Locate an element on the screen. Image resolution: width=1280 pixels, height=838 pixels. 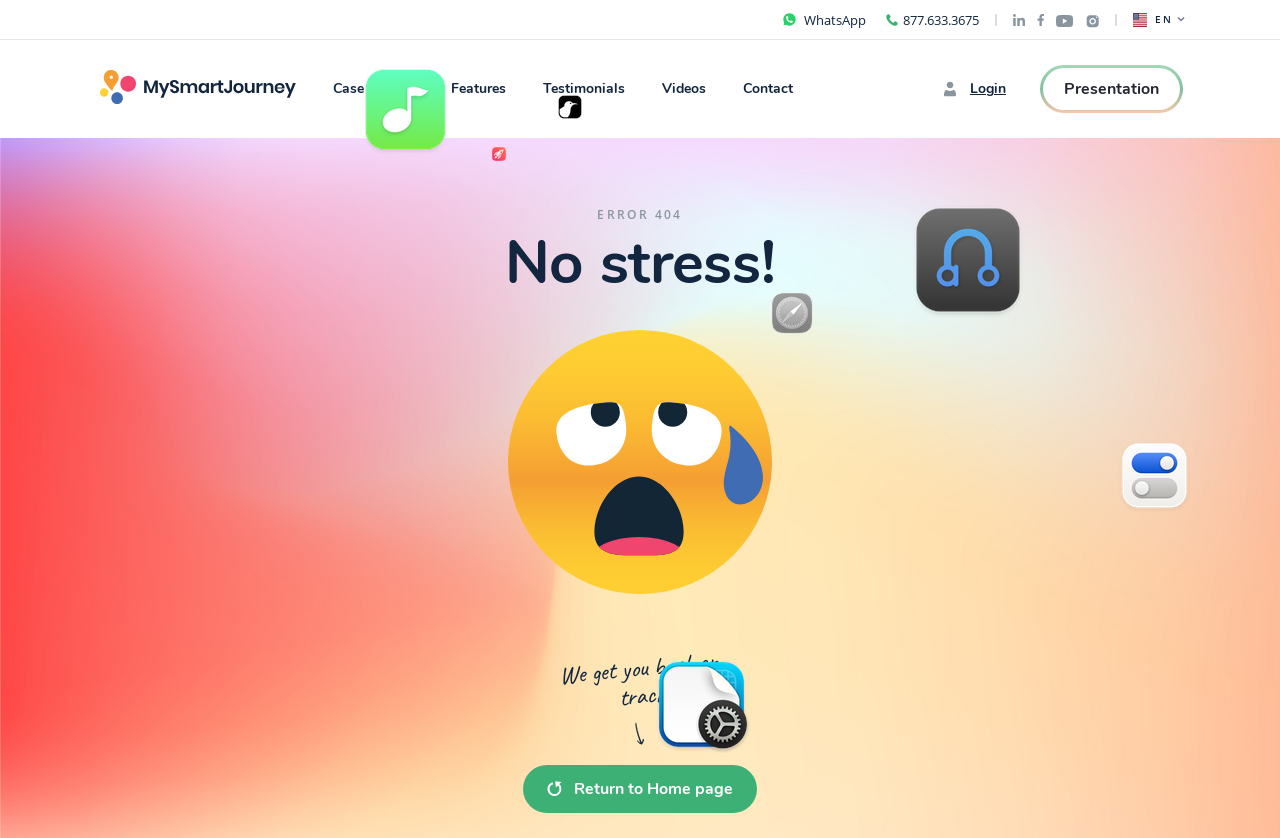
open auryo soundcloud client is located at coordinates (968, 260).